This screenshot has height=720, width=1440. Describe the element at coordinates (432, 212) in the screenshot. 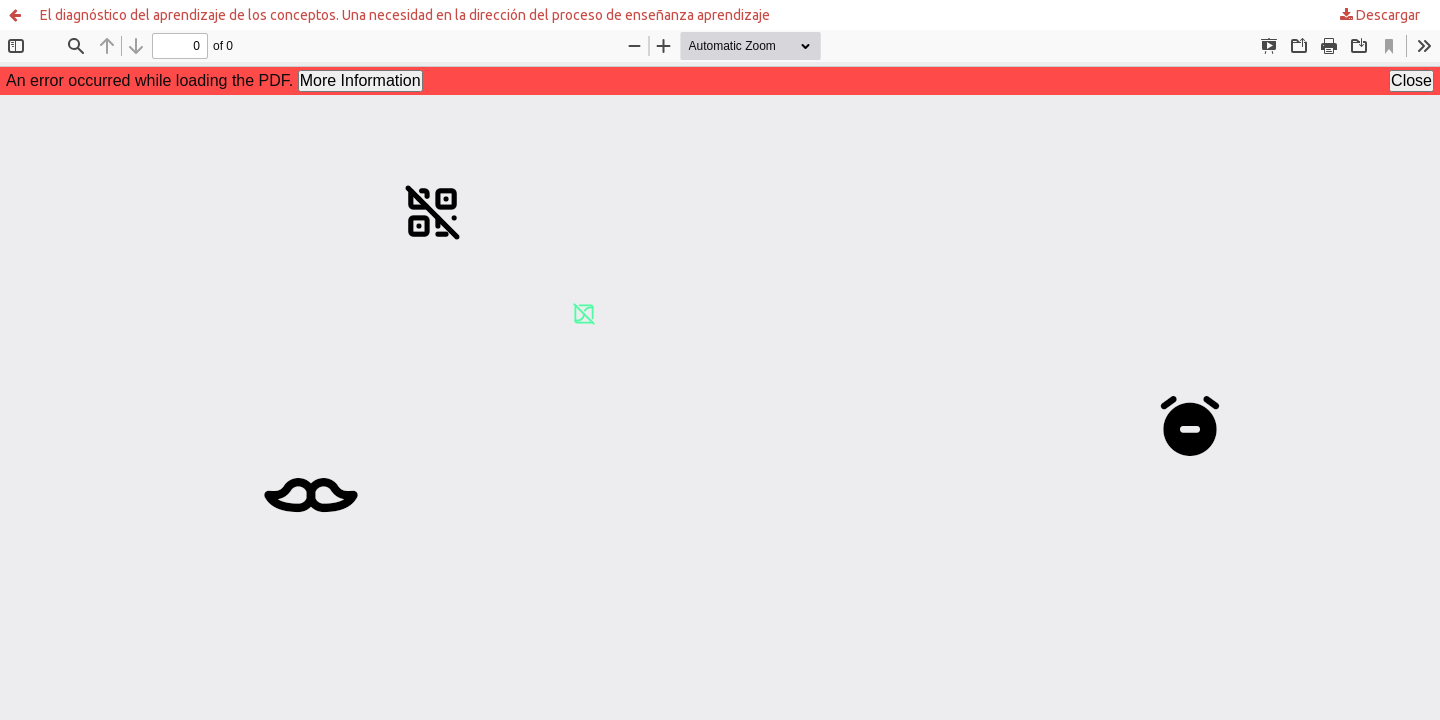

I see `QR code scanning is disabled` at that location.